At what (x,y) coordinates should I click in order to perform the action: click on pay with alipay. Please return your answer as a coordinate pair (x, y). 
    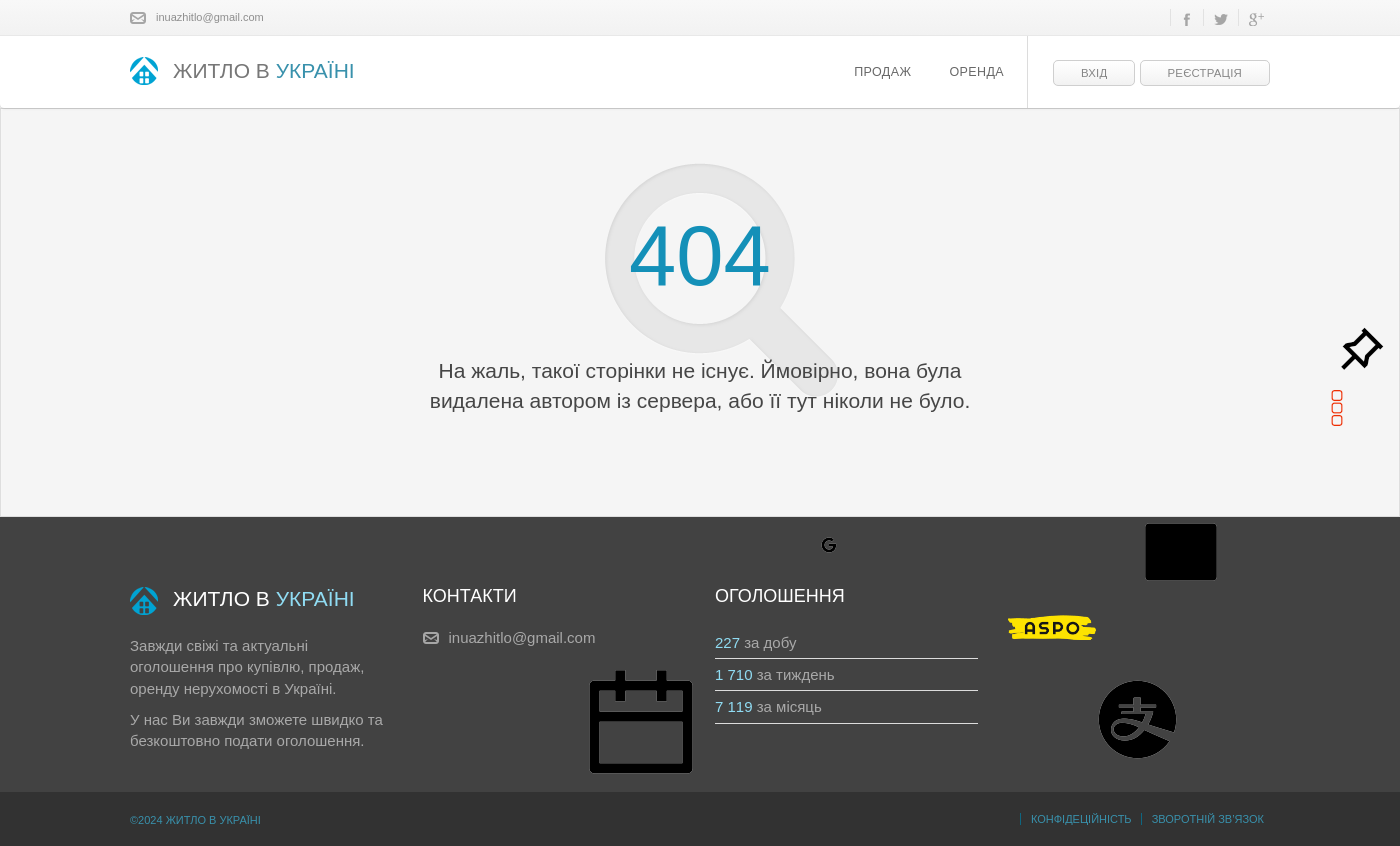
    Looking at the image, I should click on (1137, 719).